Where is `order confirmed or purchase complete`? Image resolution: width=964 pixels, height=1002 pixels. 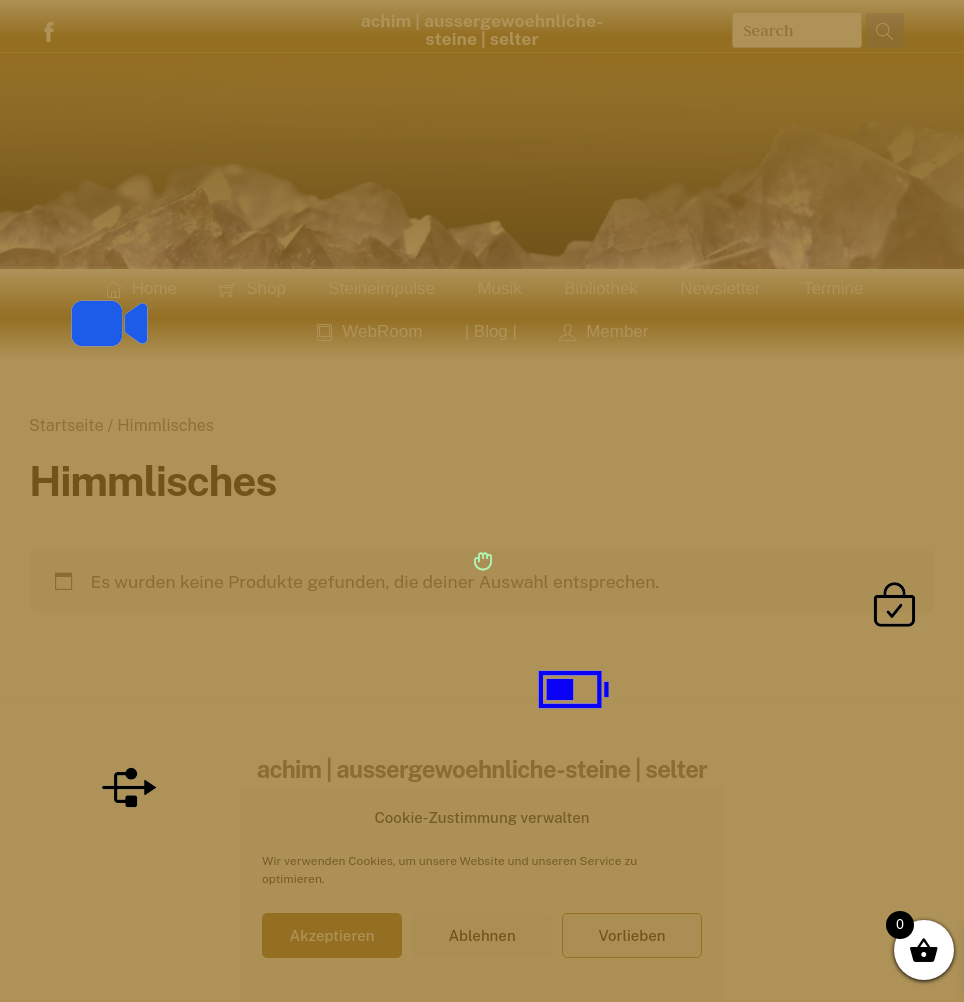 order confirmed or purchase complete is located at coordinates (894, 604).